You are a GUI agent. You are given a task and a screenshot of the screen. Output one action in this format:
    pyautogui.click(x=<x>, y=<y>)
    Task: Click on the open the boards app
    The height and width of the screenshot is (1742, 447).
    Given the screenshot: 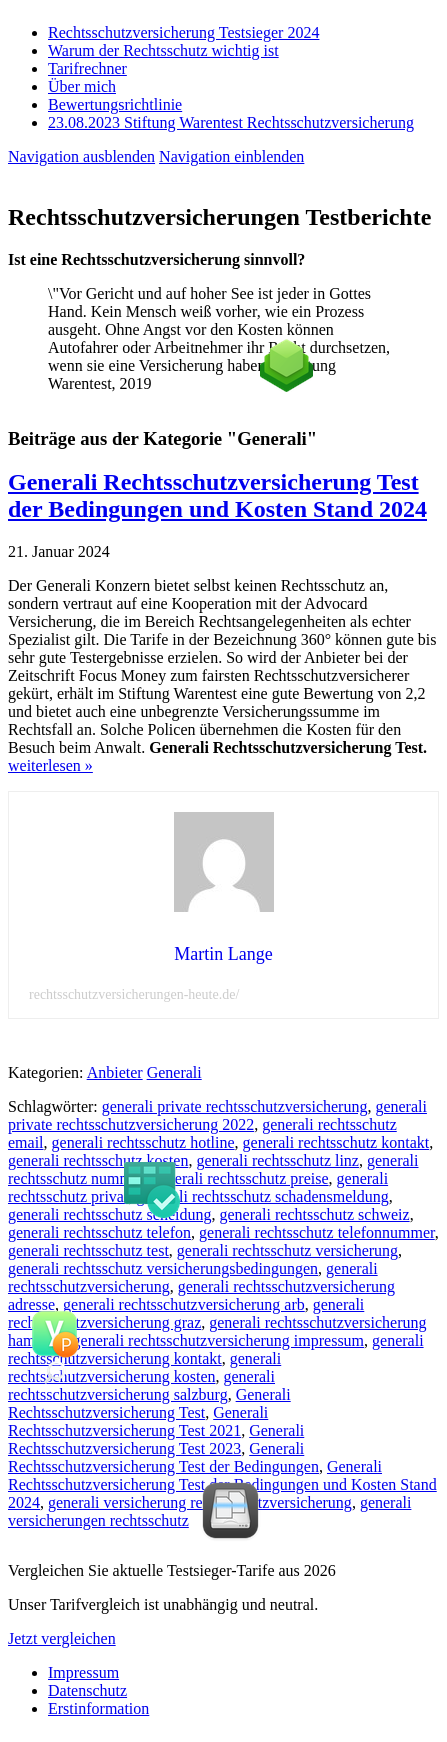 What is the action you would take?
    pyautogui.click(x=152, y=1190)
    